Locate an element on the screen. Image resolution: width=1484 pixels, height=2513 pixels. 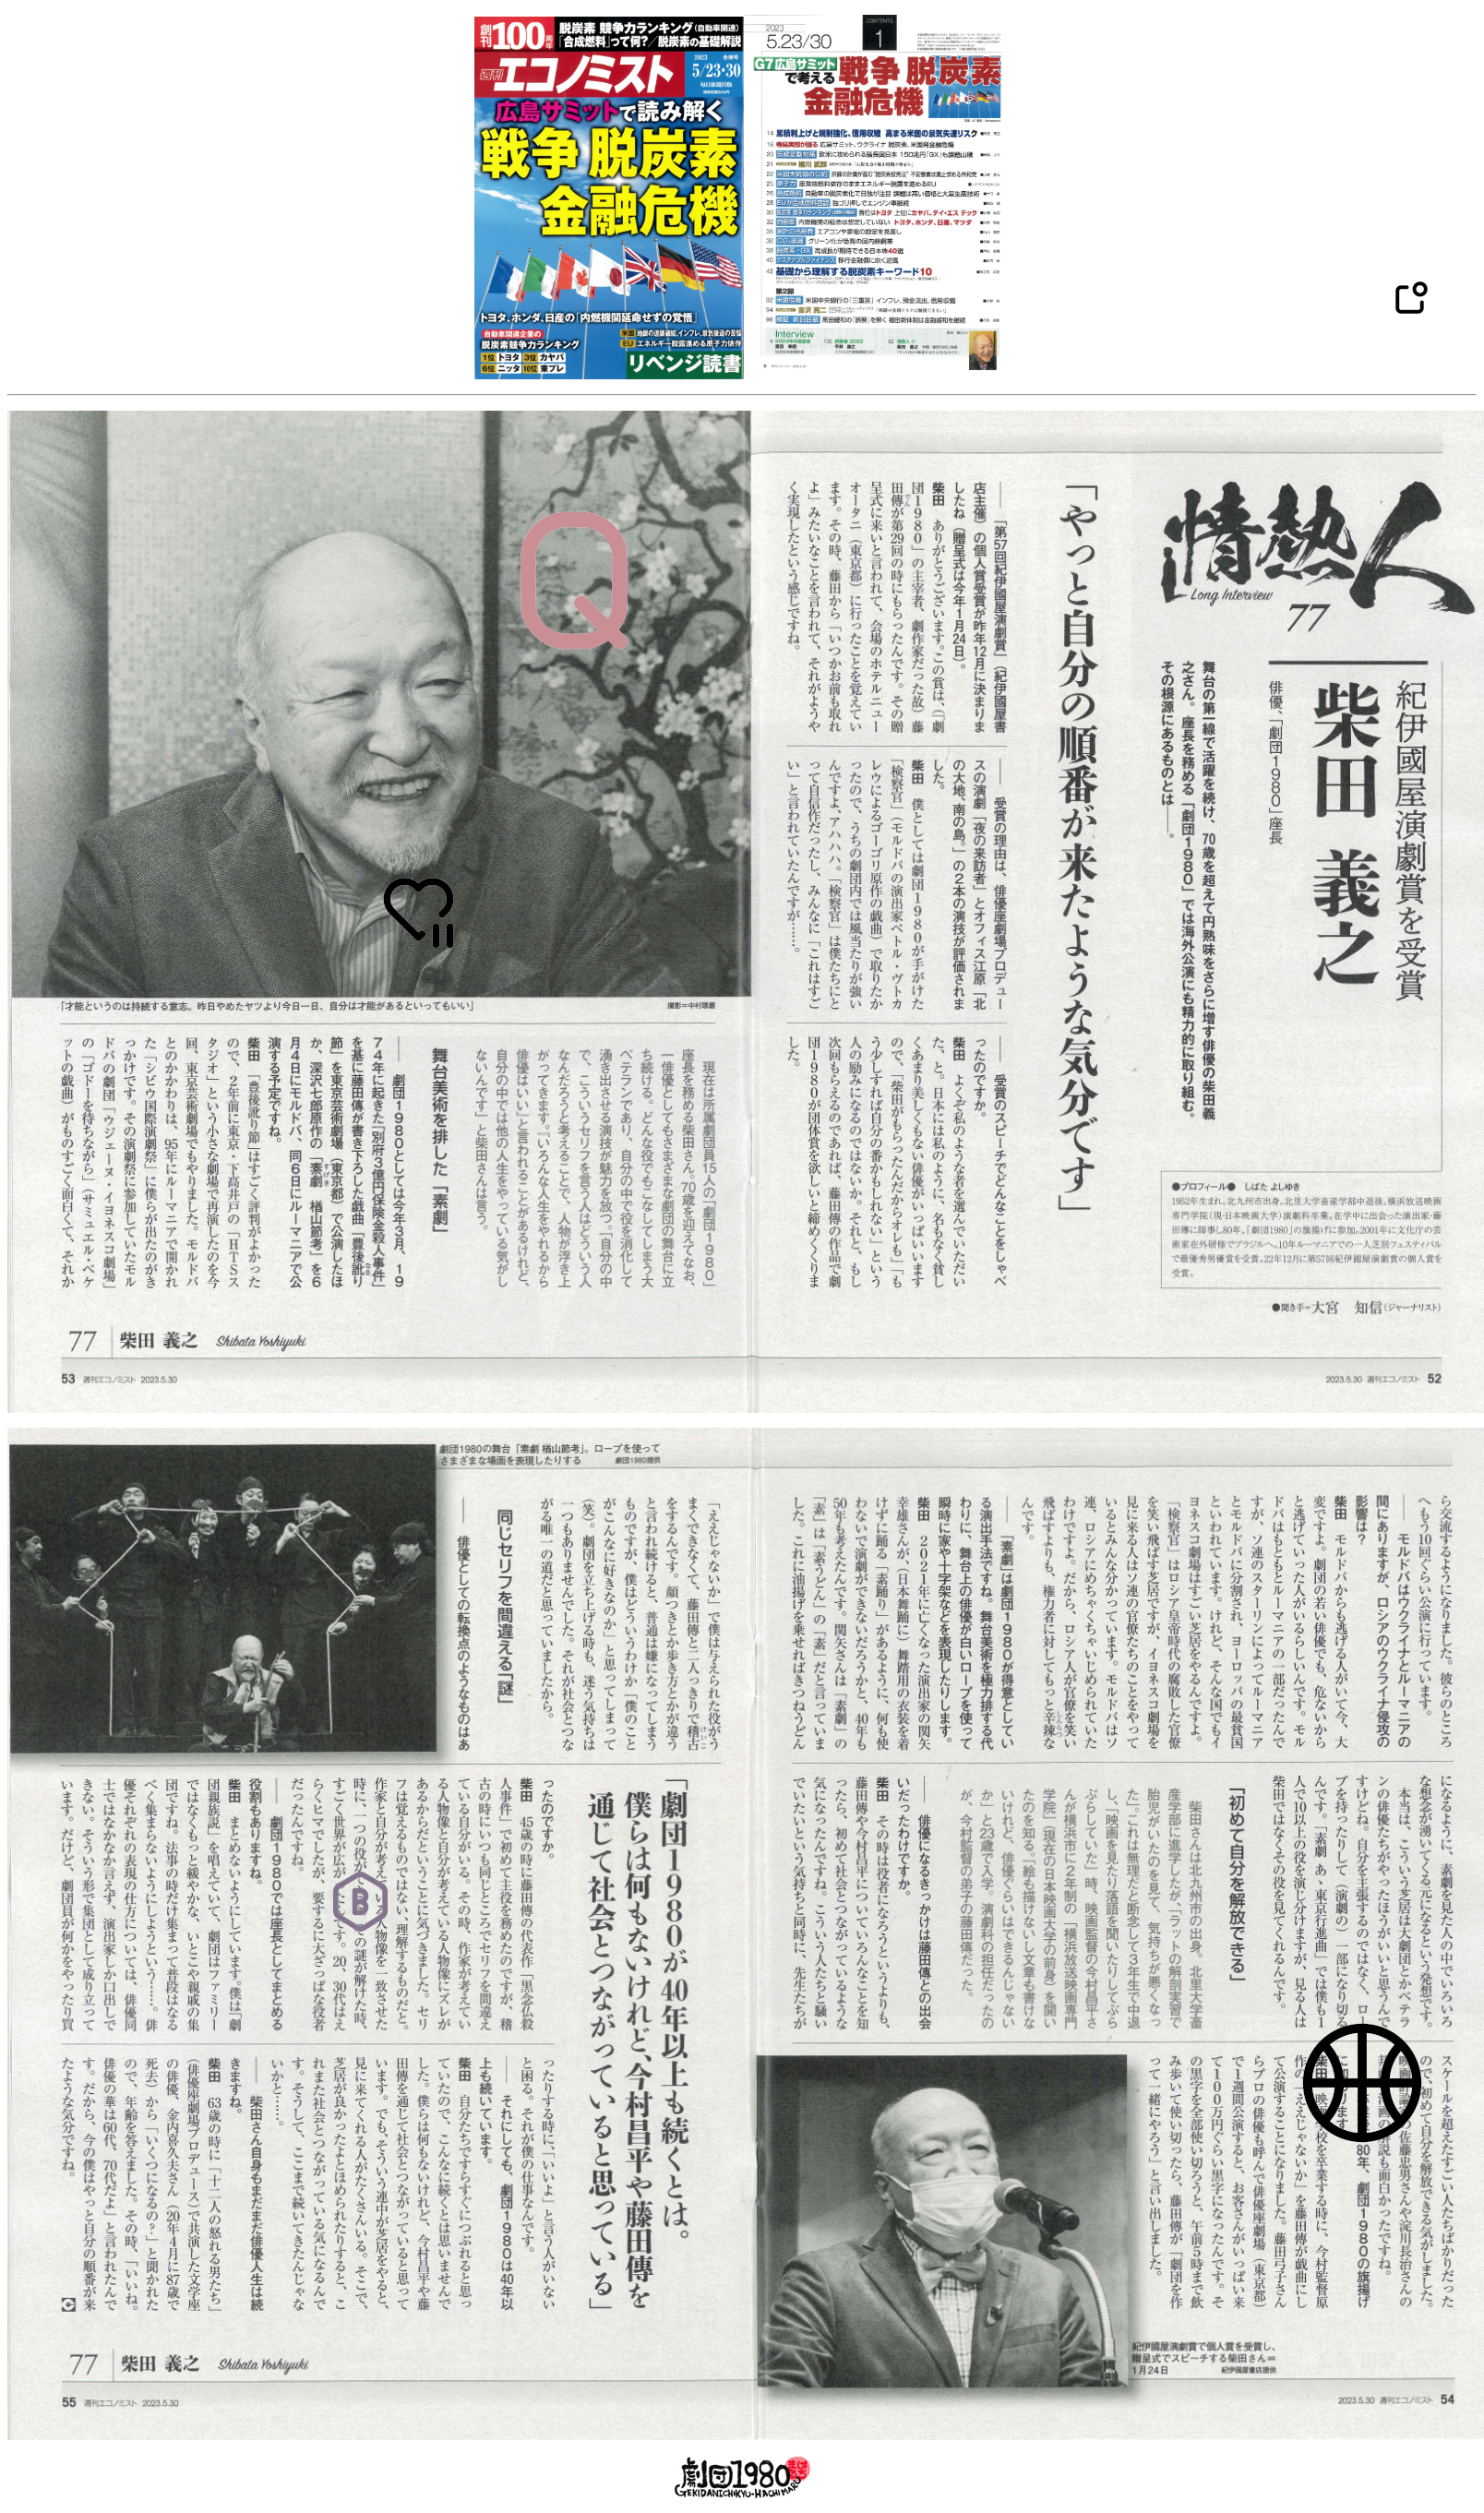
pause health monitoring or tracking is located at coordinates (418, 909).